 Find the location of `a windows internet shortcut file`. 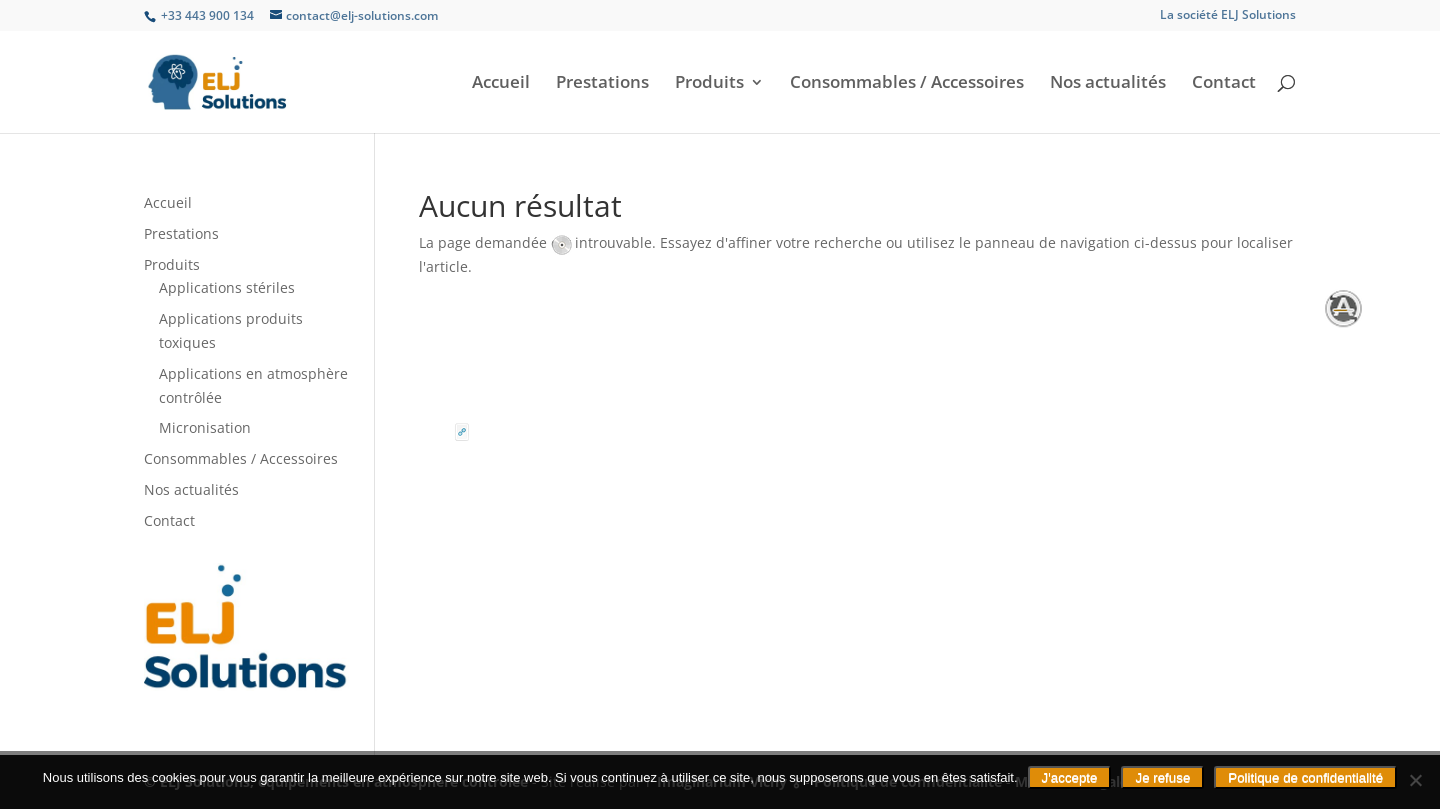

a windows internet shortcut file is located at coordinates (462, 432).